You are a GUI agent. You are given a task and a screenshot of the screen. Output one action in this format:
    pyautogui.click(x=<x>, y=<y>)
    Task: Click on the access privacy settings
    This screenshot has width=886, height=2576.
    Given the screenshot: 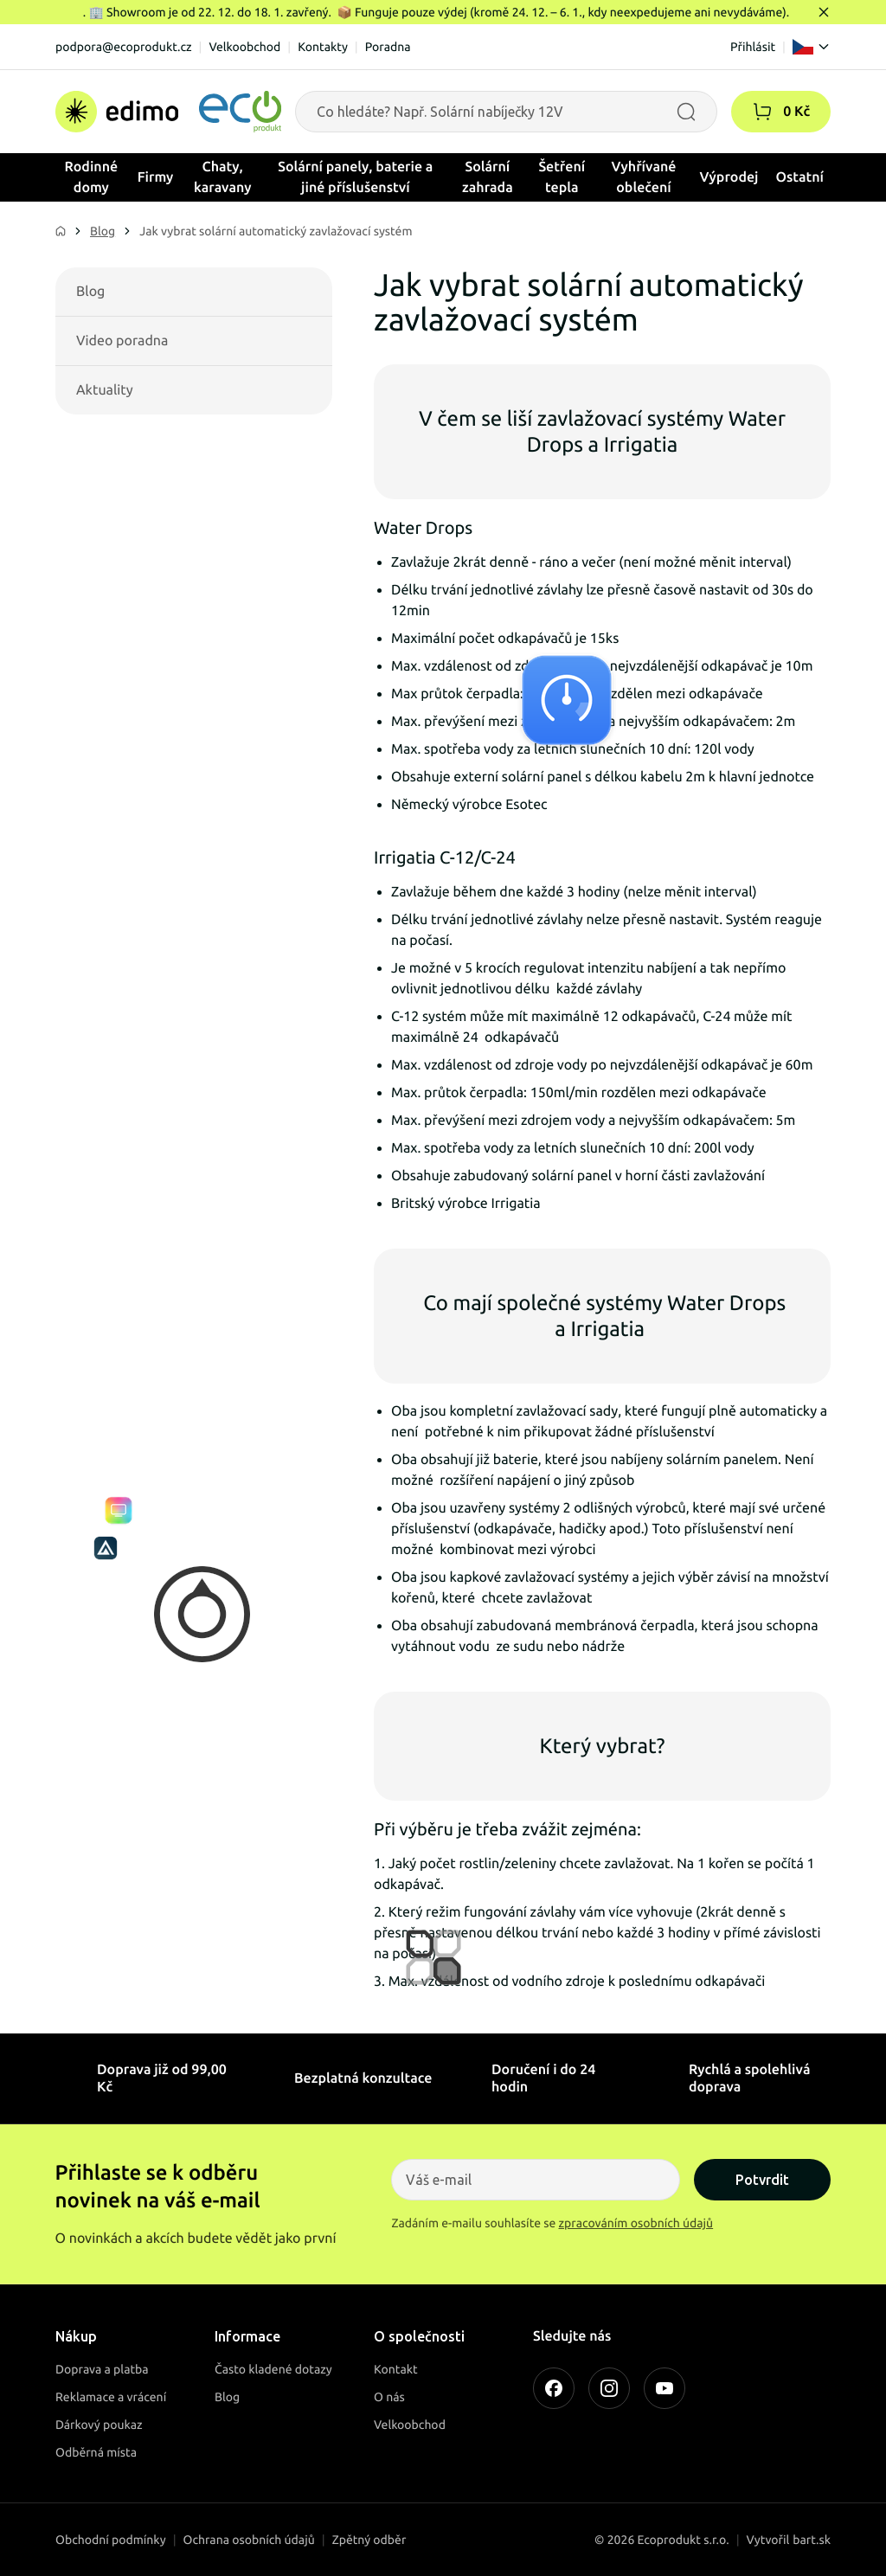 What is the action you would take?
    pyautogui.click(x=202, y=1614)
    